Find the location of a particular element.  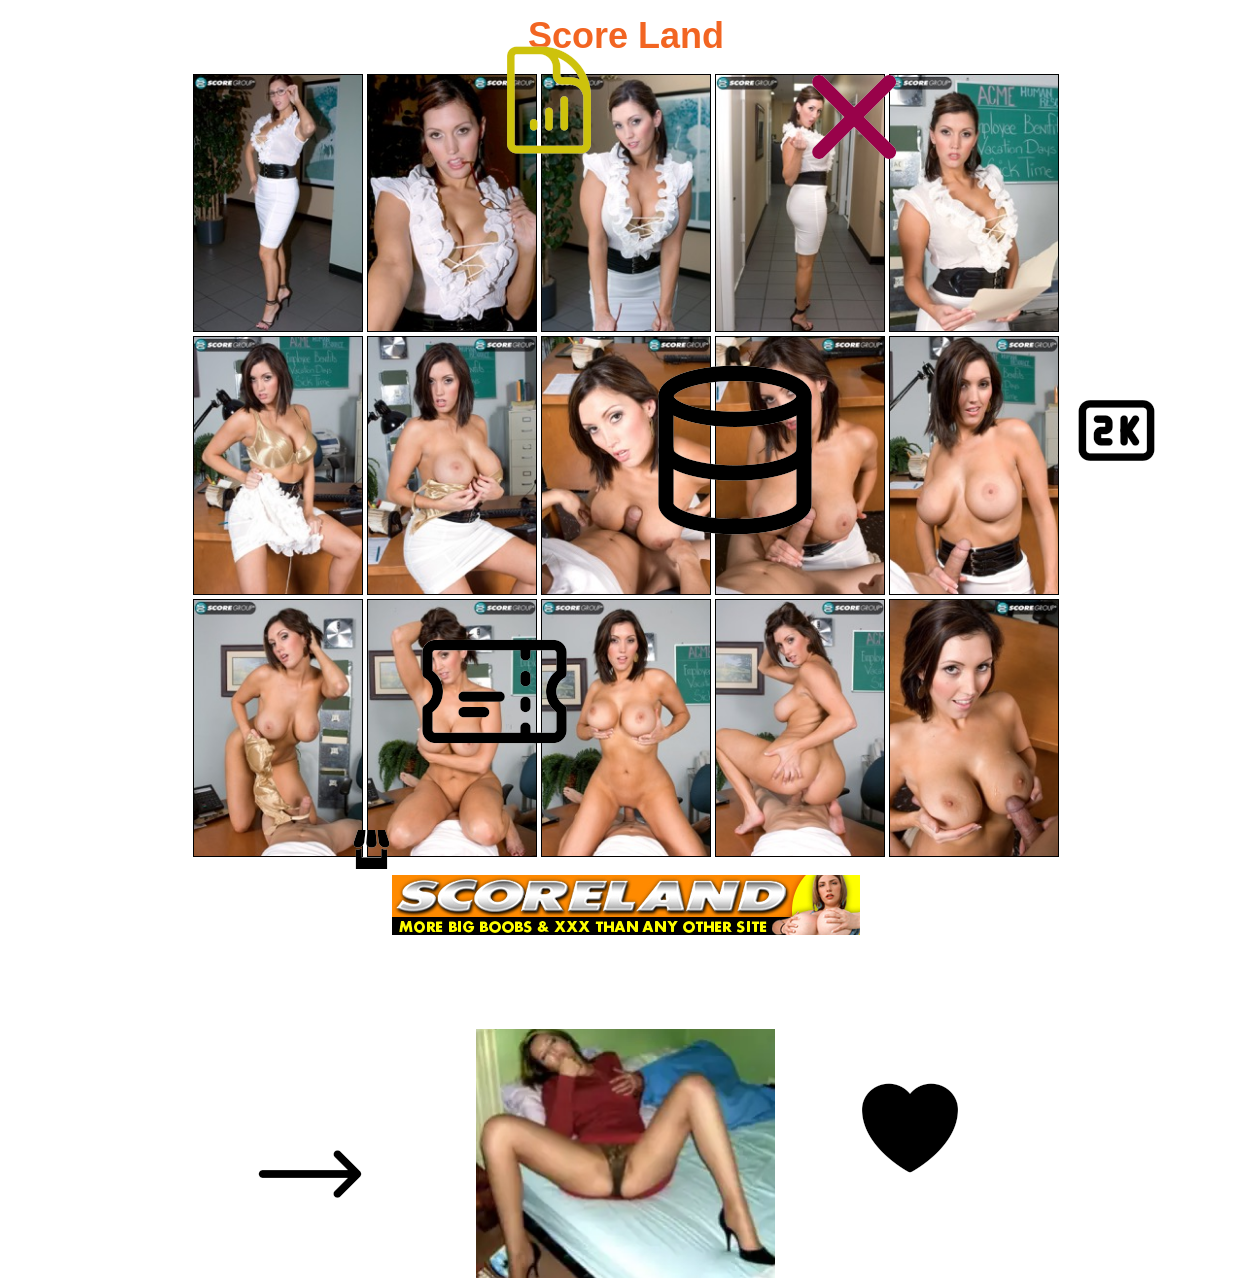

open the store or shop is located at coordinates (371, 849).